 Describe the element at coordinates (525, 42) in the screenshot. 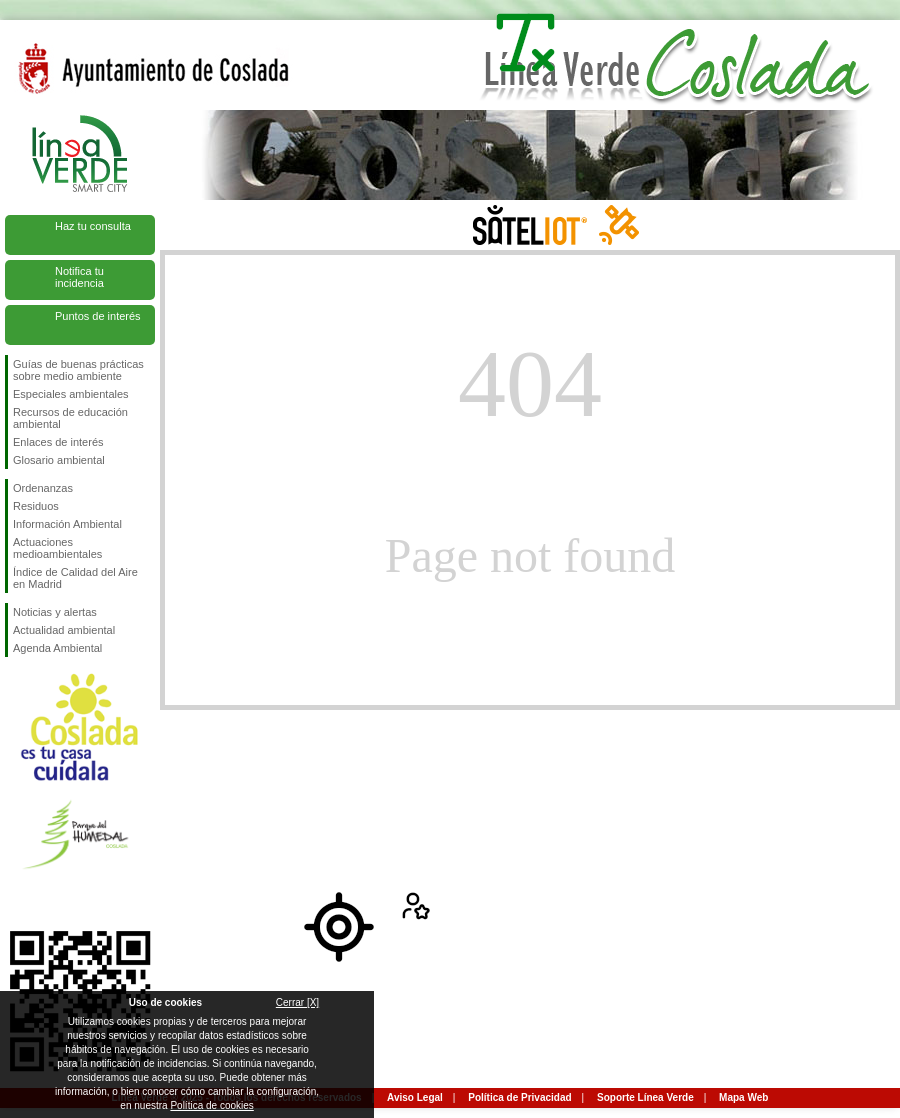

I see `clear text formatting` at that location.